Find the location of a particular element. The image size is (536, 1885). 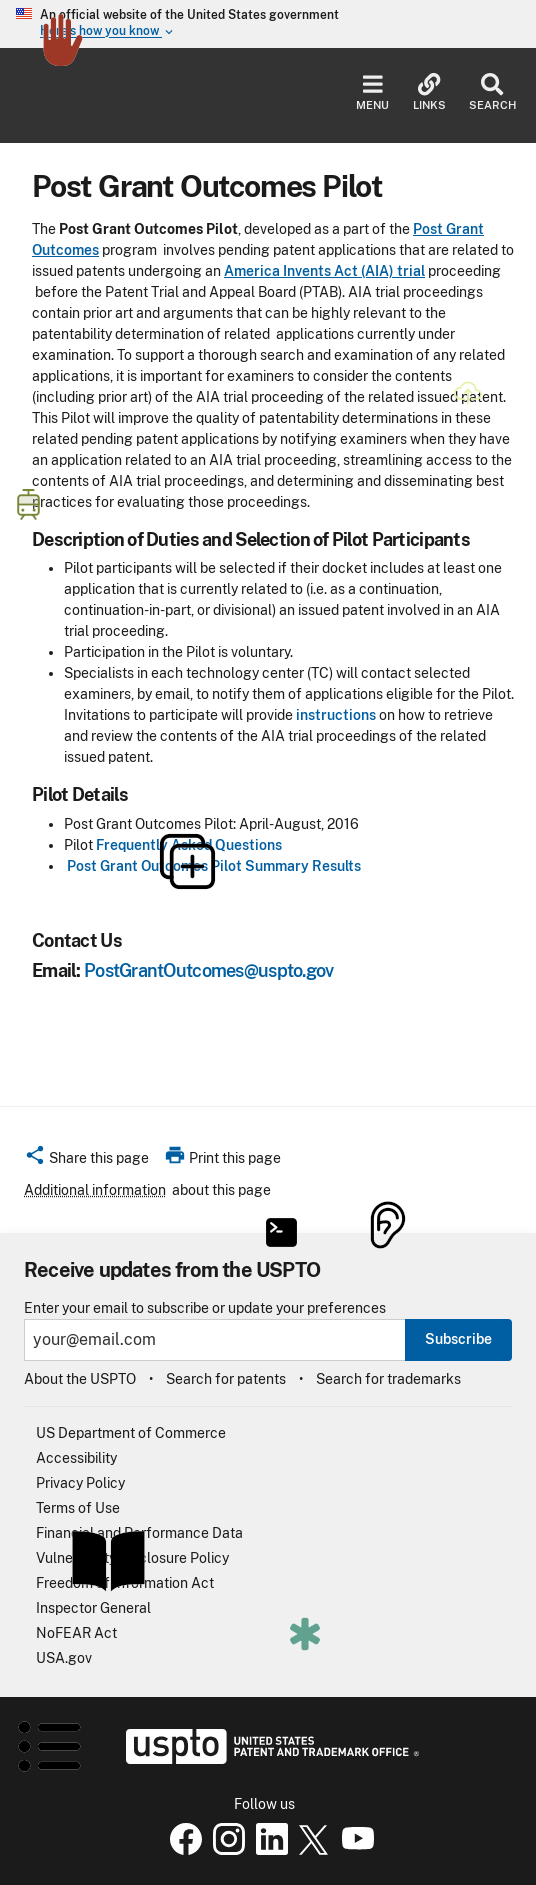

stop or halt an action is located at coordinates (63, 40).